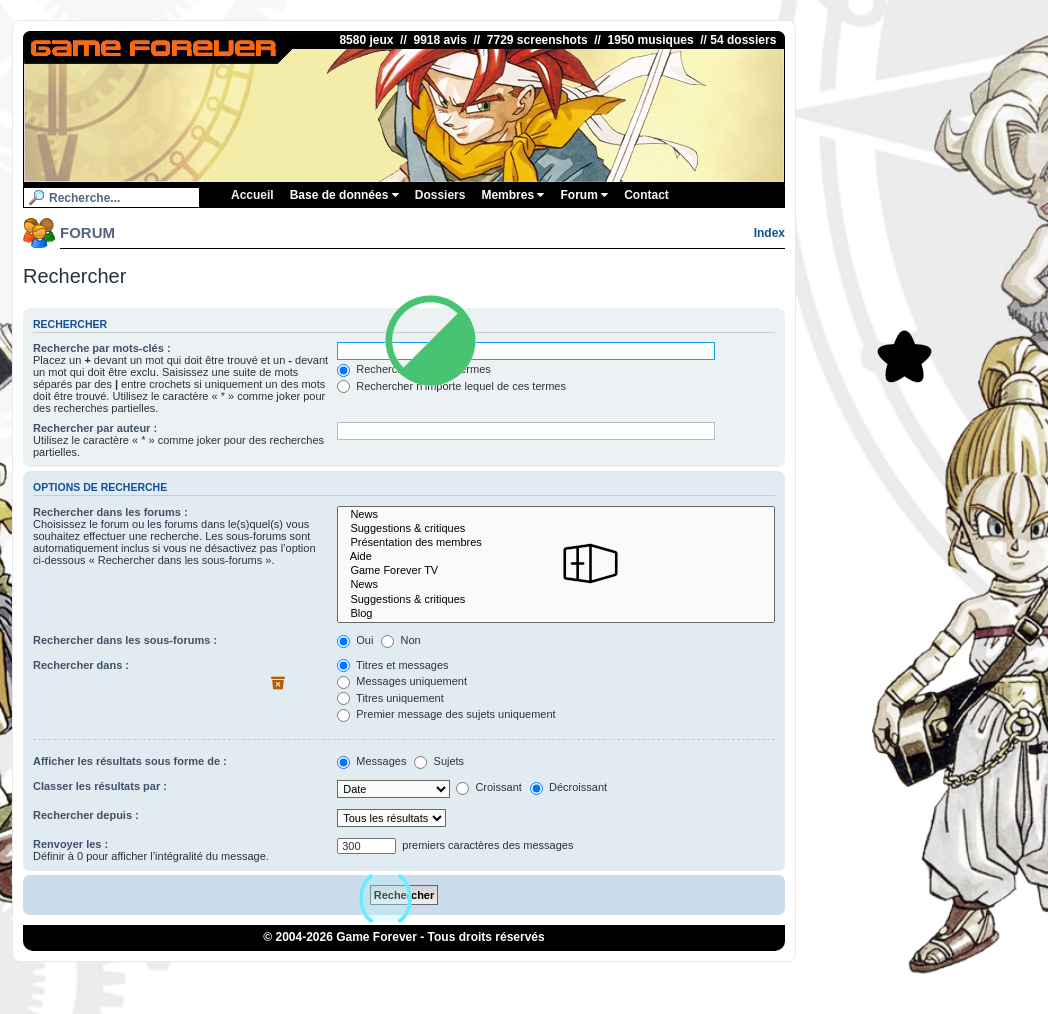 Image resolution: width=1048 pixels, height=1014 pixels. Describe the element at coordinates (385, 898) in the screenshot. I see `insert parentheses in text or code` at that location.